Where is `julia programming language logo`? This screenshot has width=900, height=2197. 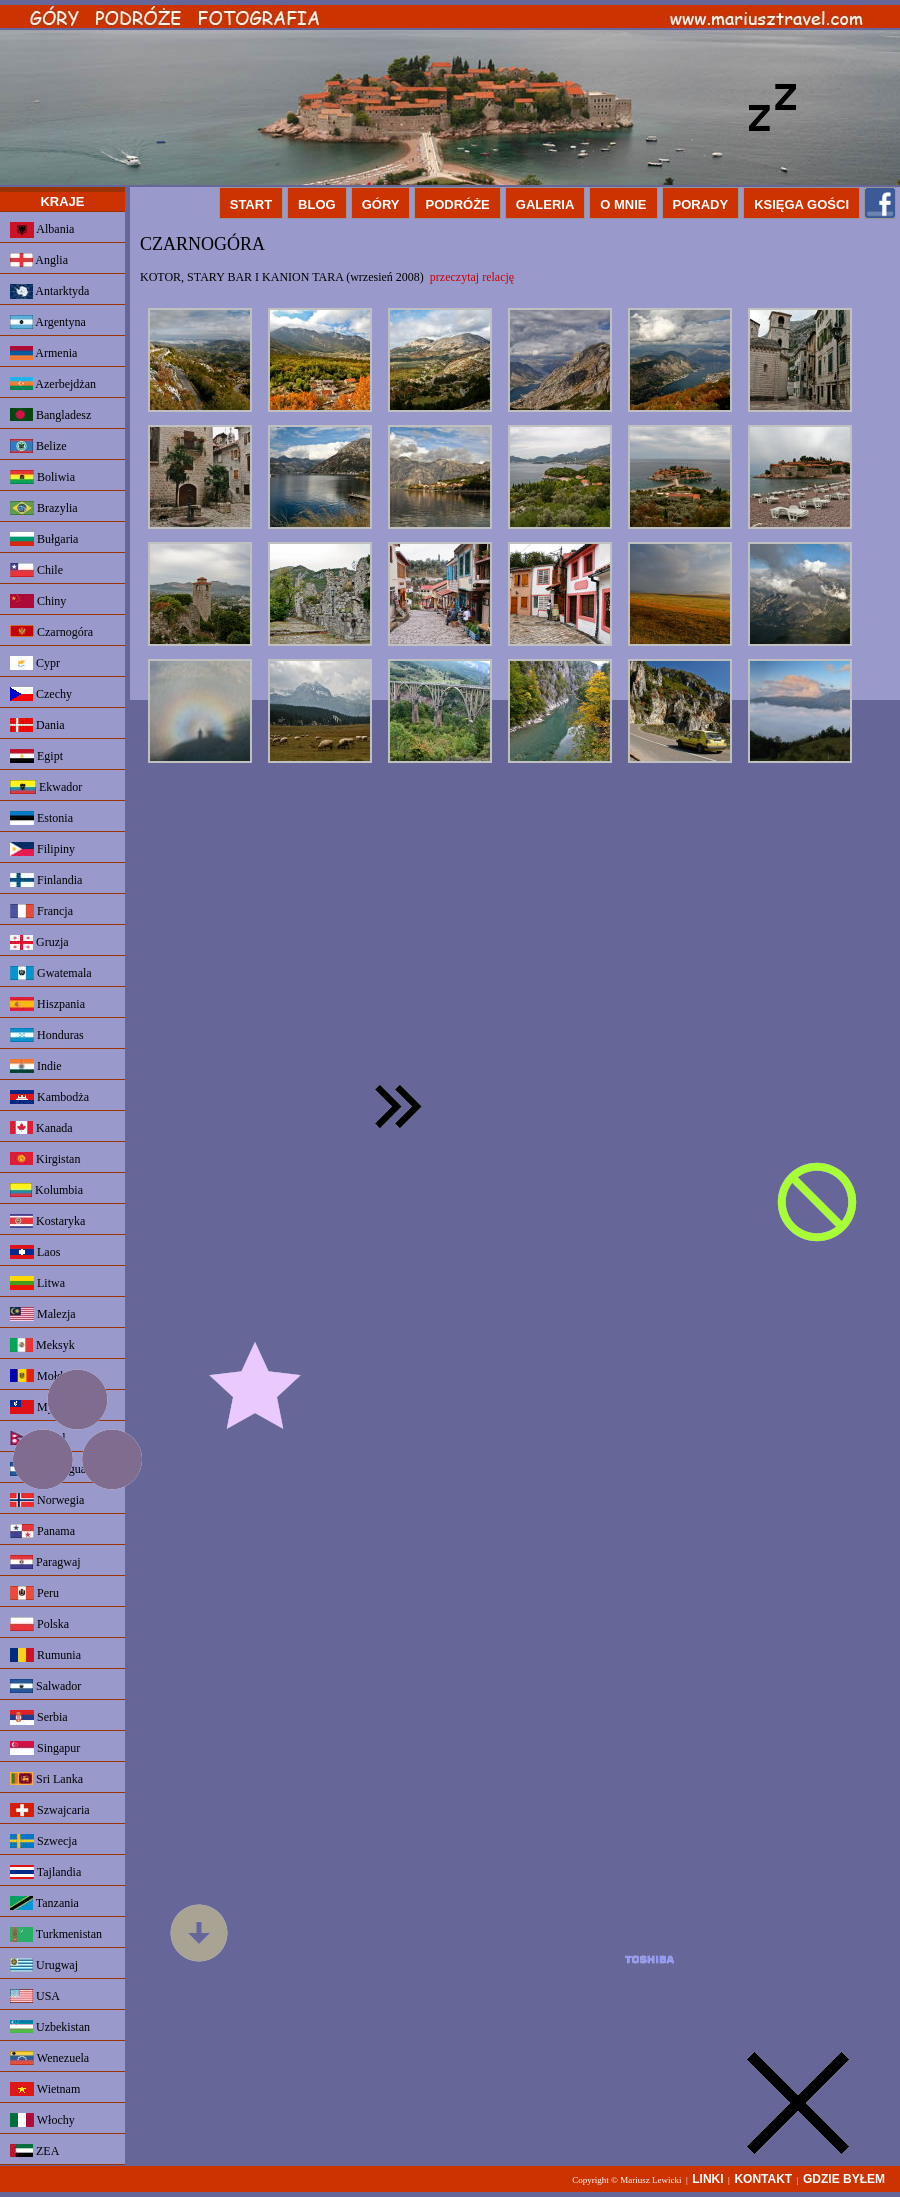
julia programming language logo is located at coordinates (77, 1429).